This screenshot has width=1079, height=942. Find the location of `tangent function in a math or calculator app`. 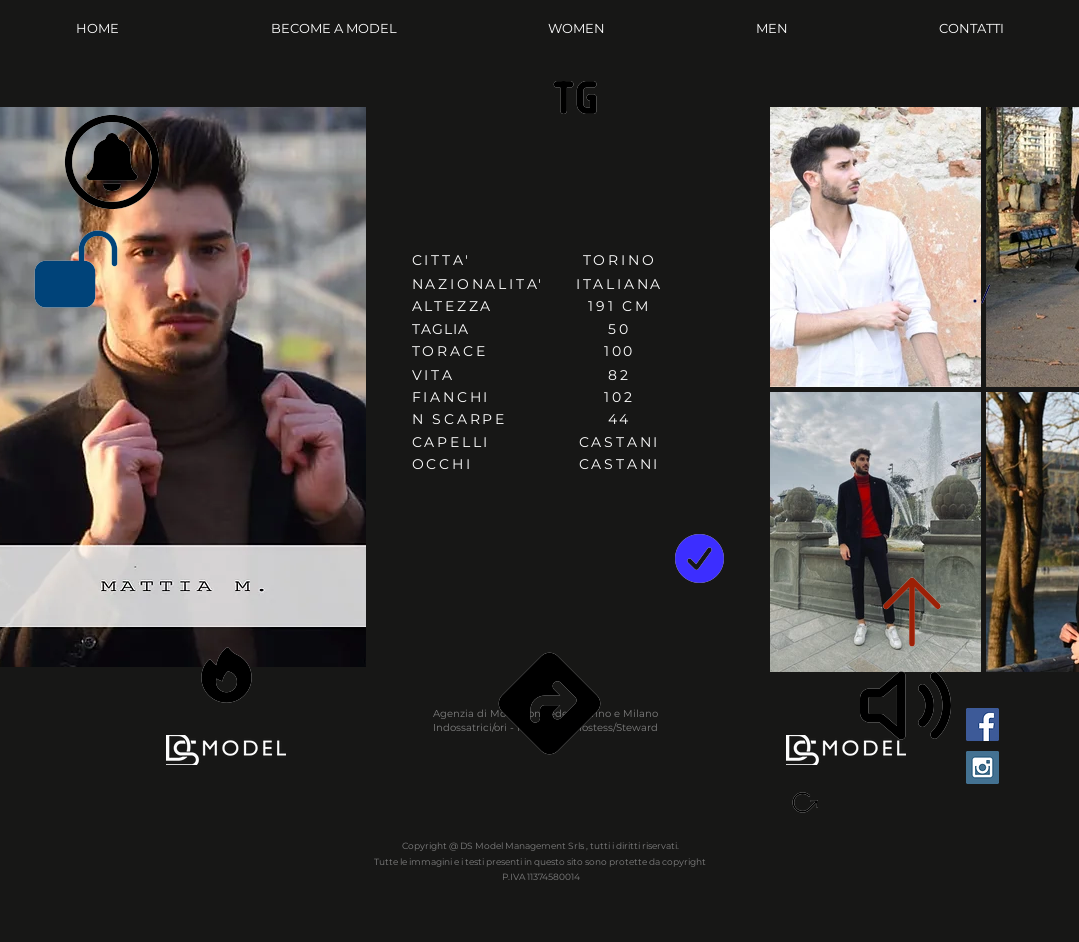

tangent function in a math or calculator app is located at coordinates (573, 97).